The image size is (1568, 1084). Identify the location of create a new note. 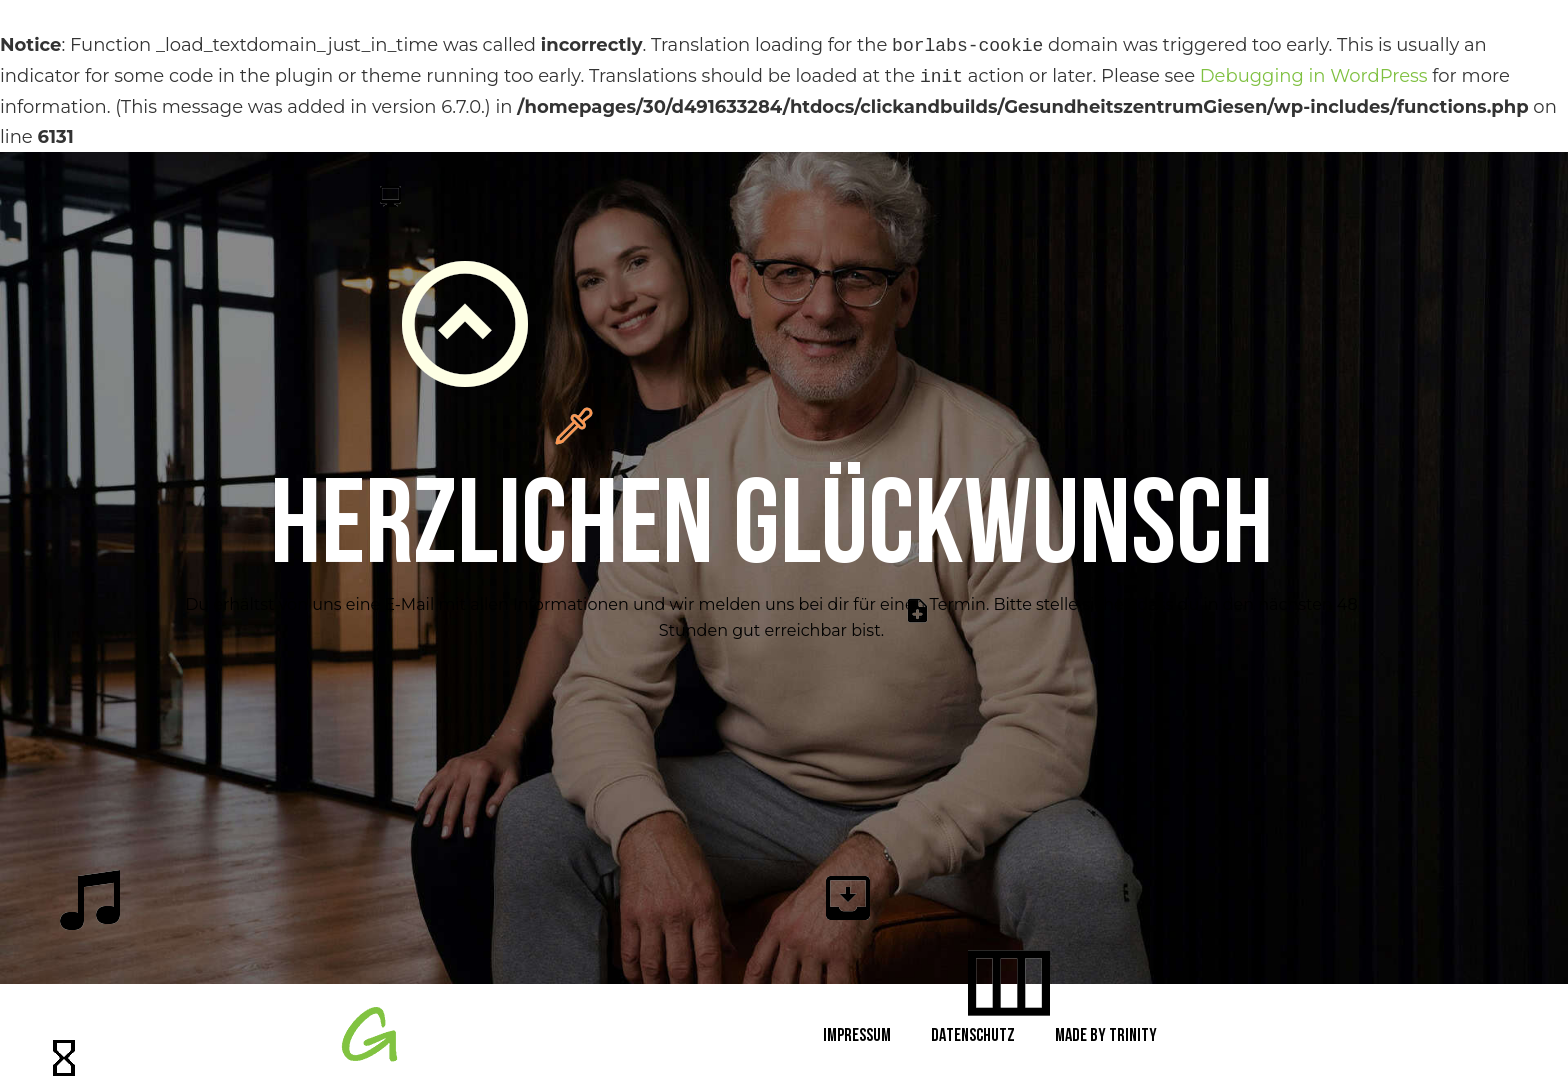
(917, 610).